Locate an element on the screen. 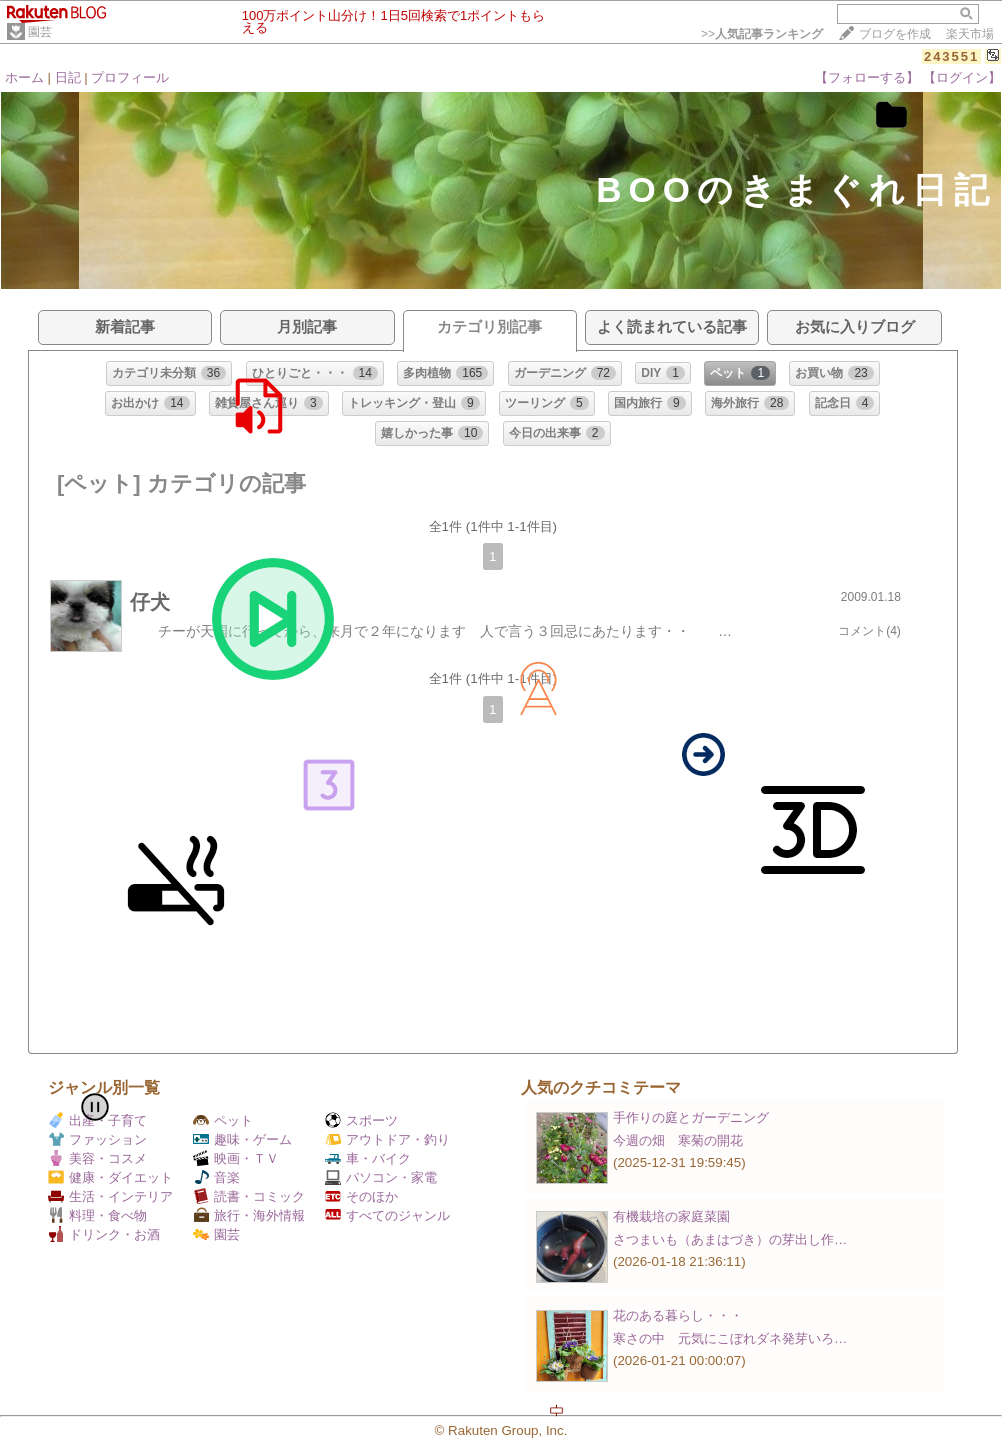 The height and width of the screenshot is (1438, 1002). open an audio file is located at coordinates (259, 406).